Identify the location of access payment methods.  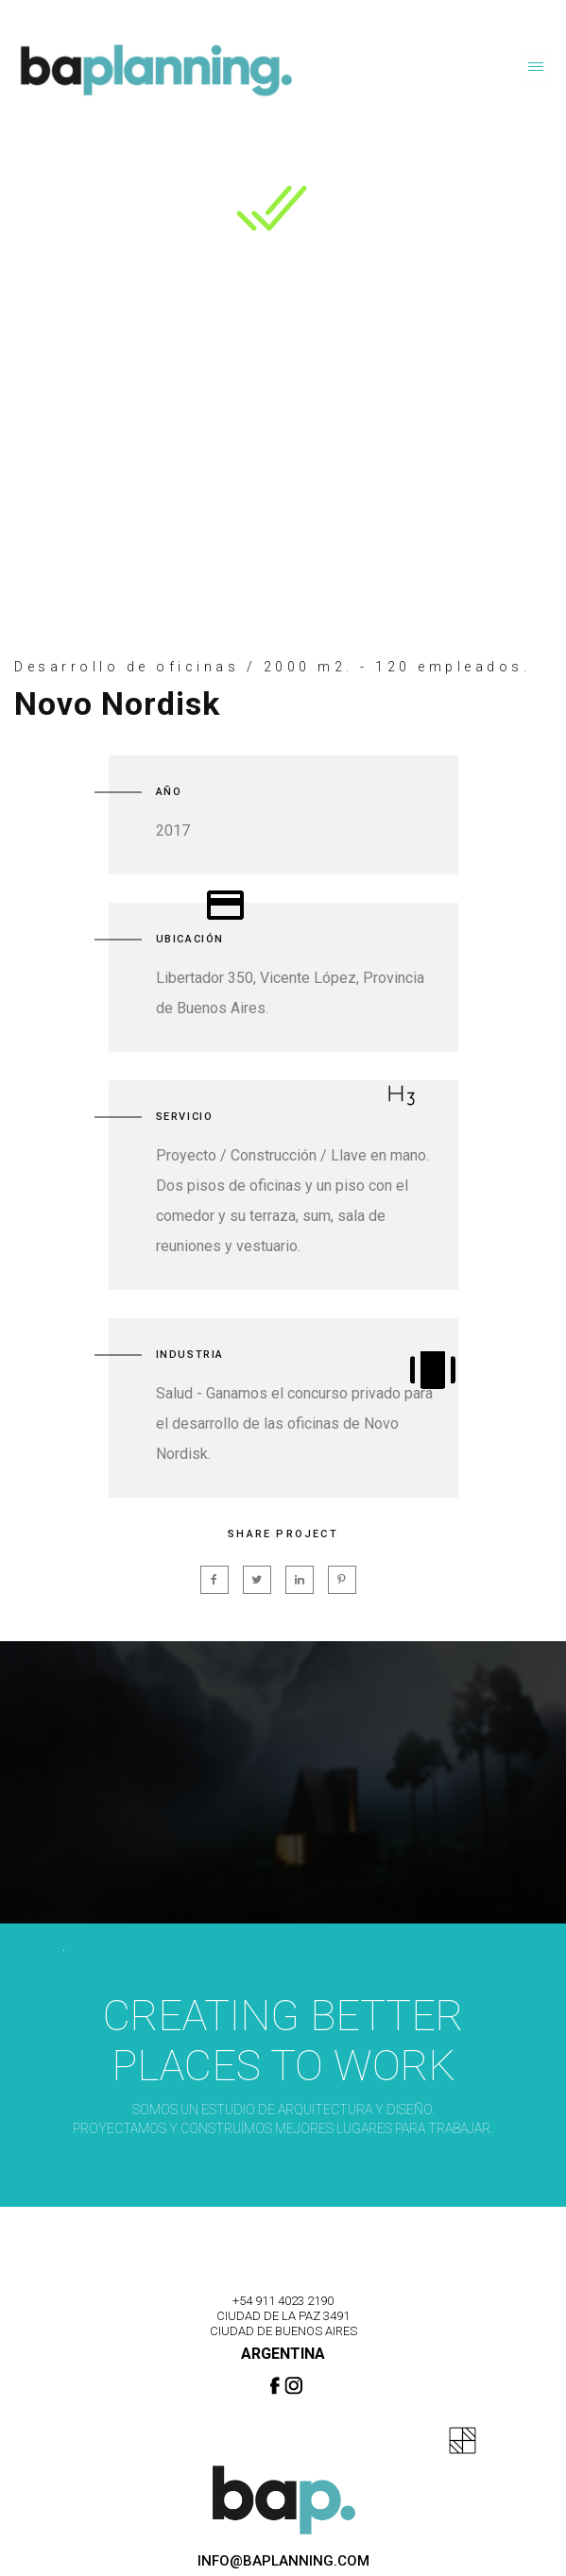
(225, 905).